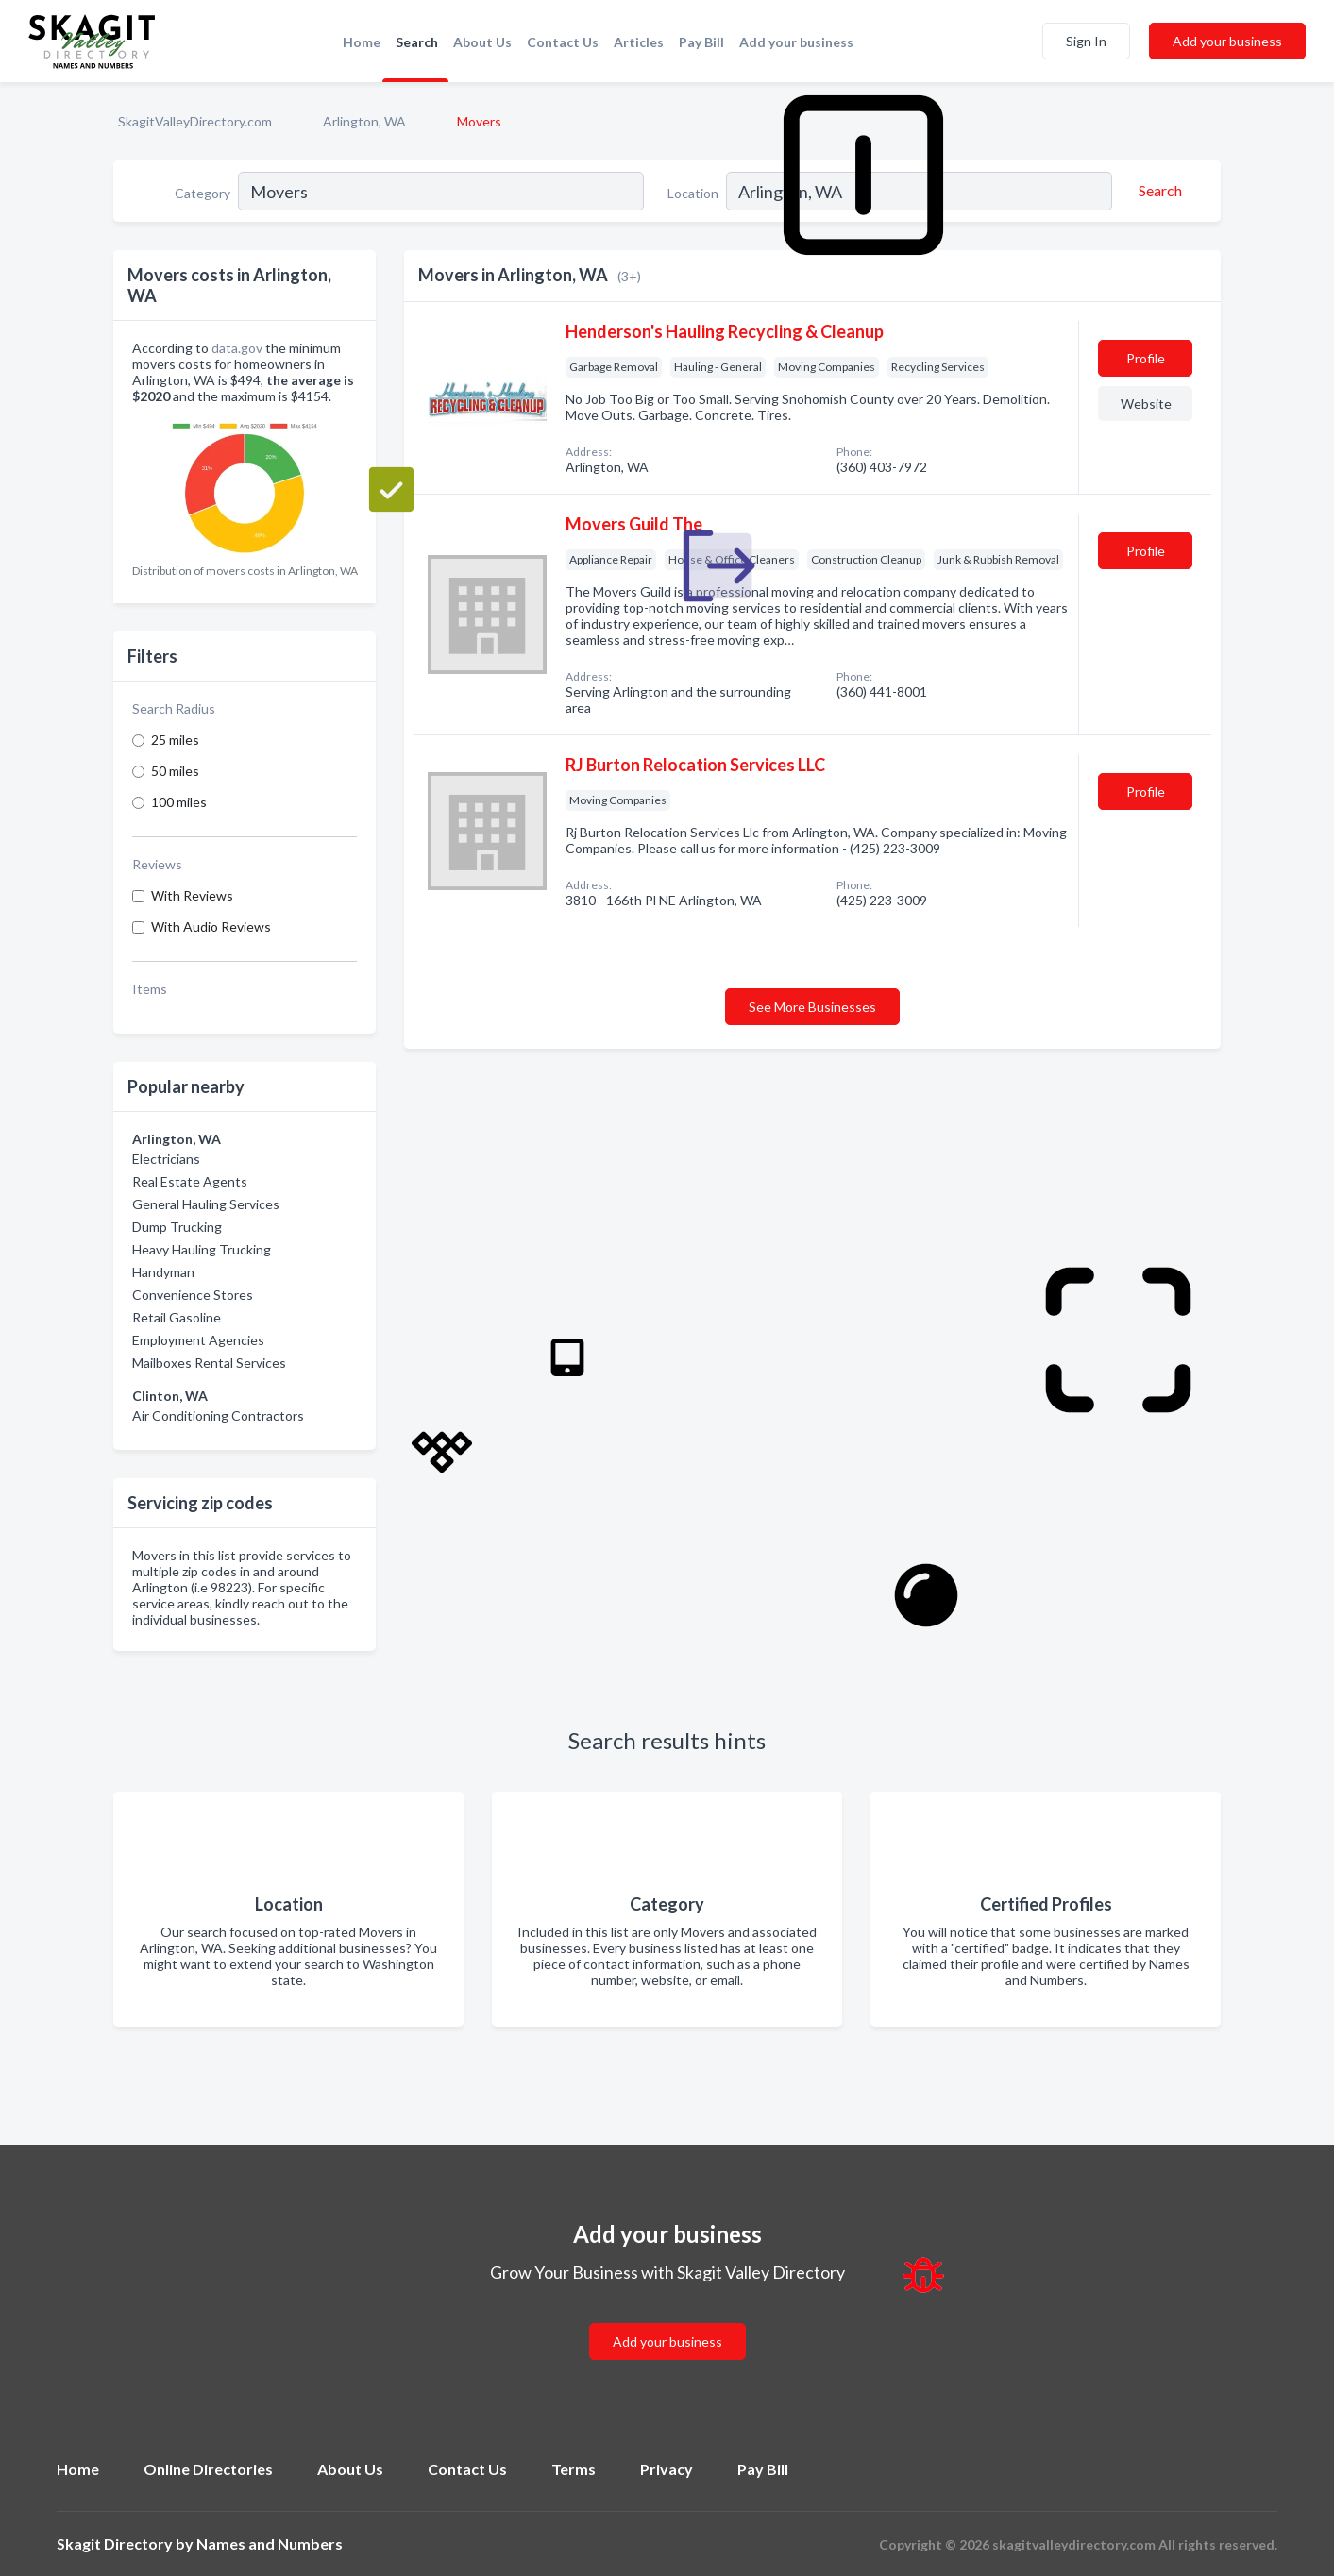 Image resolution: width=1334 pixels, height=2576 pixels. What do you see at coordinates (567, 1357) in the screenshot?
I see `switch to tablet view or layout` at bounding box center [567, 1357].